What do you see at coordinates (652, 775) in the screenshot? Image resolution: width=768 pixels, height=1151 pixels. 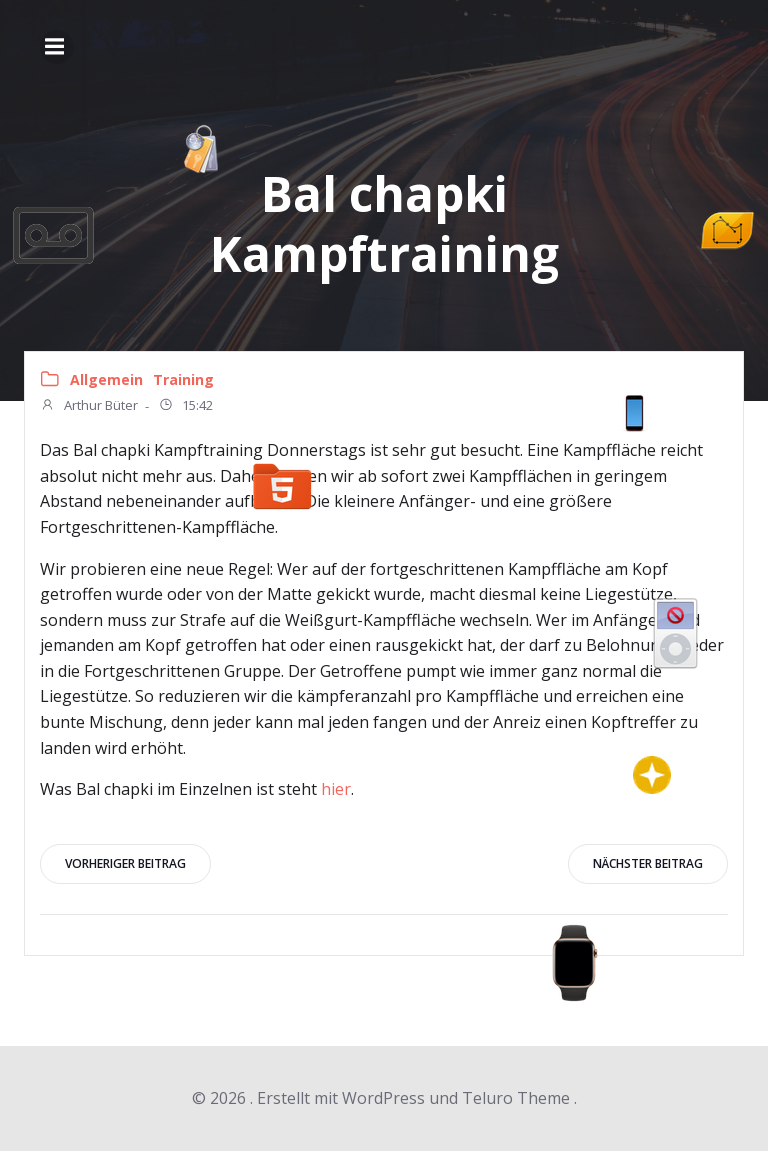 I see `mark a bluetooth device as trusted` at bounding box center [652, 775].